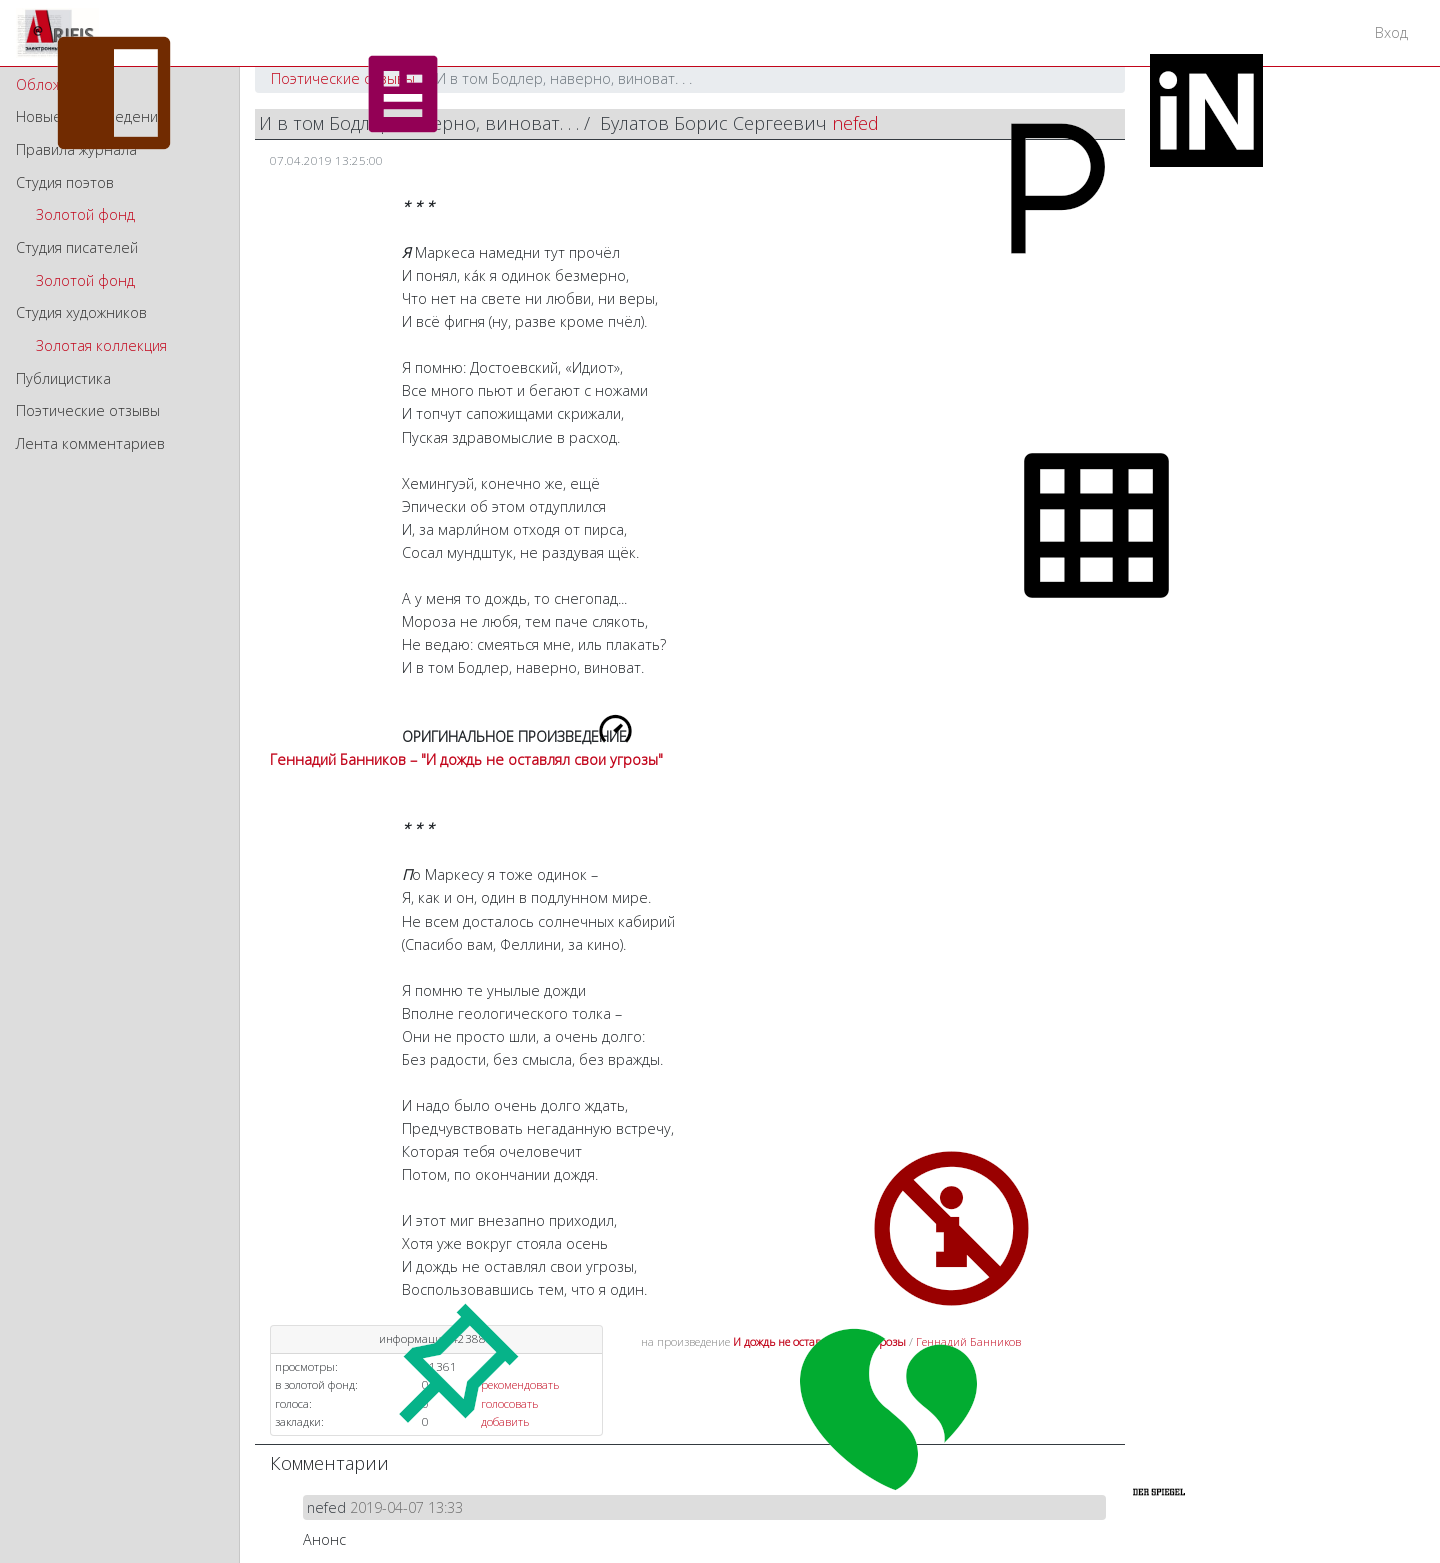 This screenshot has height=1563, width=1440. Describe the element at coordinates (951, 1228) in the screenshot. I see `information unavailable or hidden` at that location.